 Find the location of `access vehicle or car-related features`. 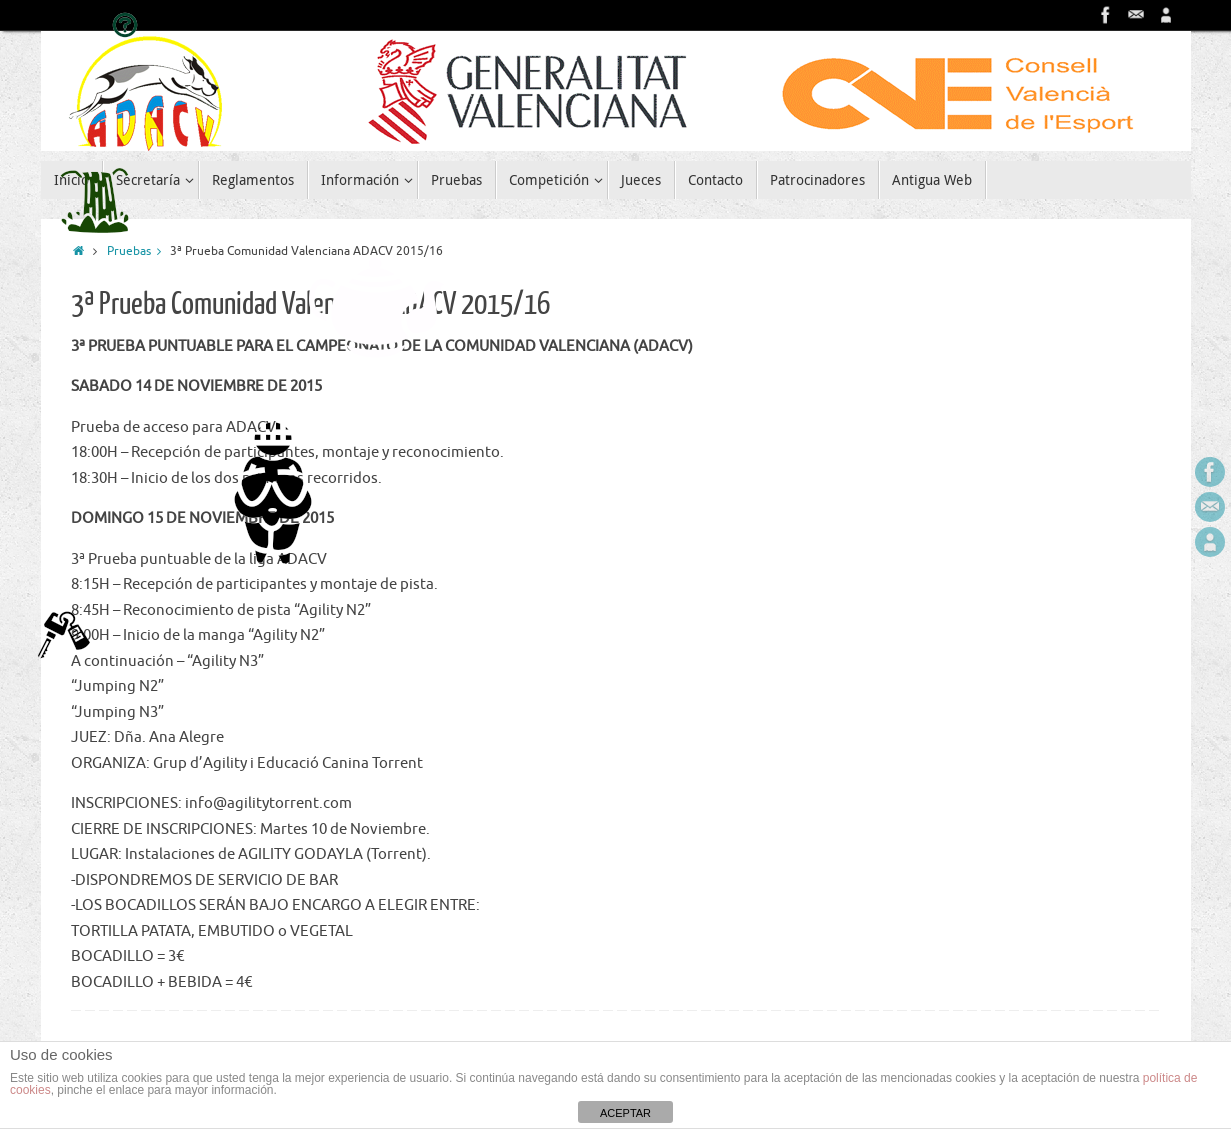

access vehicle or car-related features is located at coordinates (64, 635).